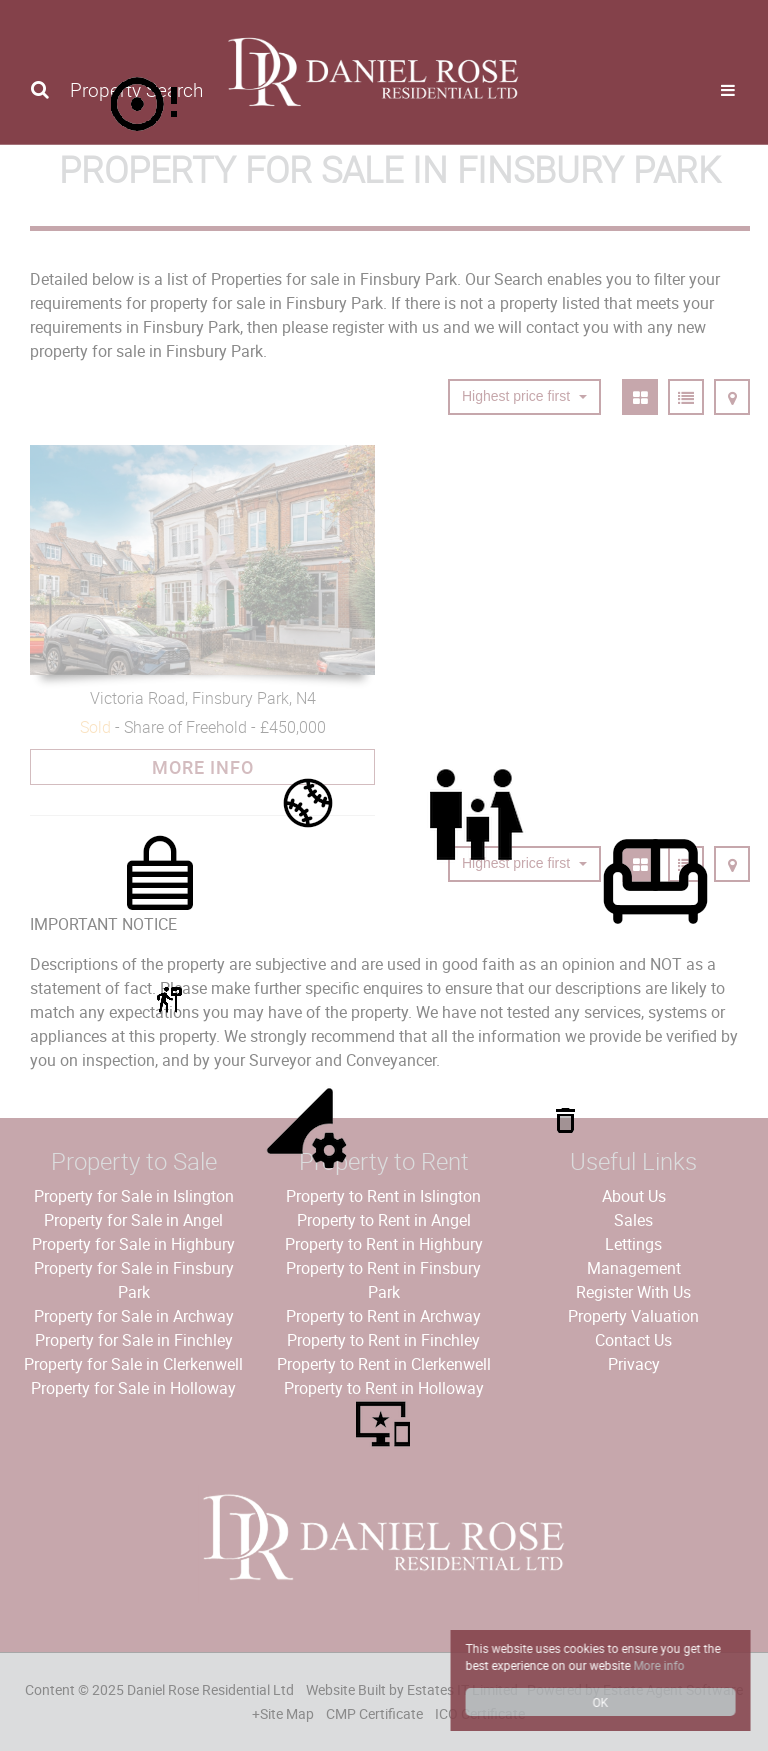 This screenshot has width=768, height=1751. What do you see at coordinates (169, 999) in the screenshot?
I see `follow directions or navigation signs` at bounding box center [169, 999].